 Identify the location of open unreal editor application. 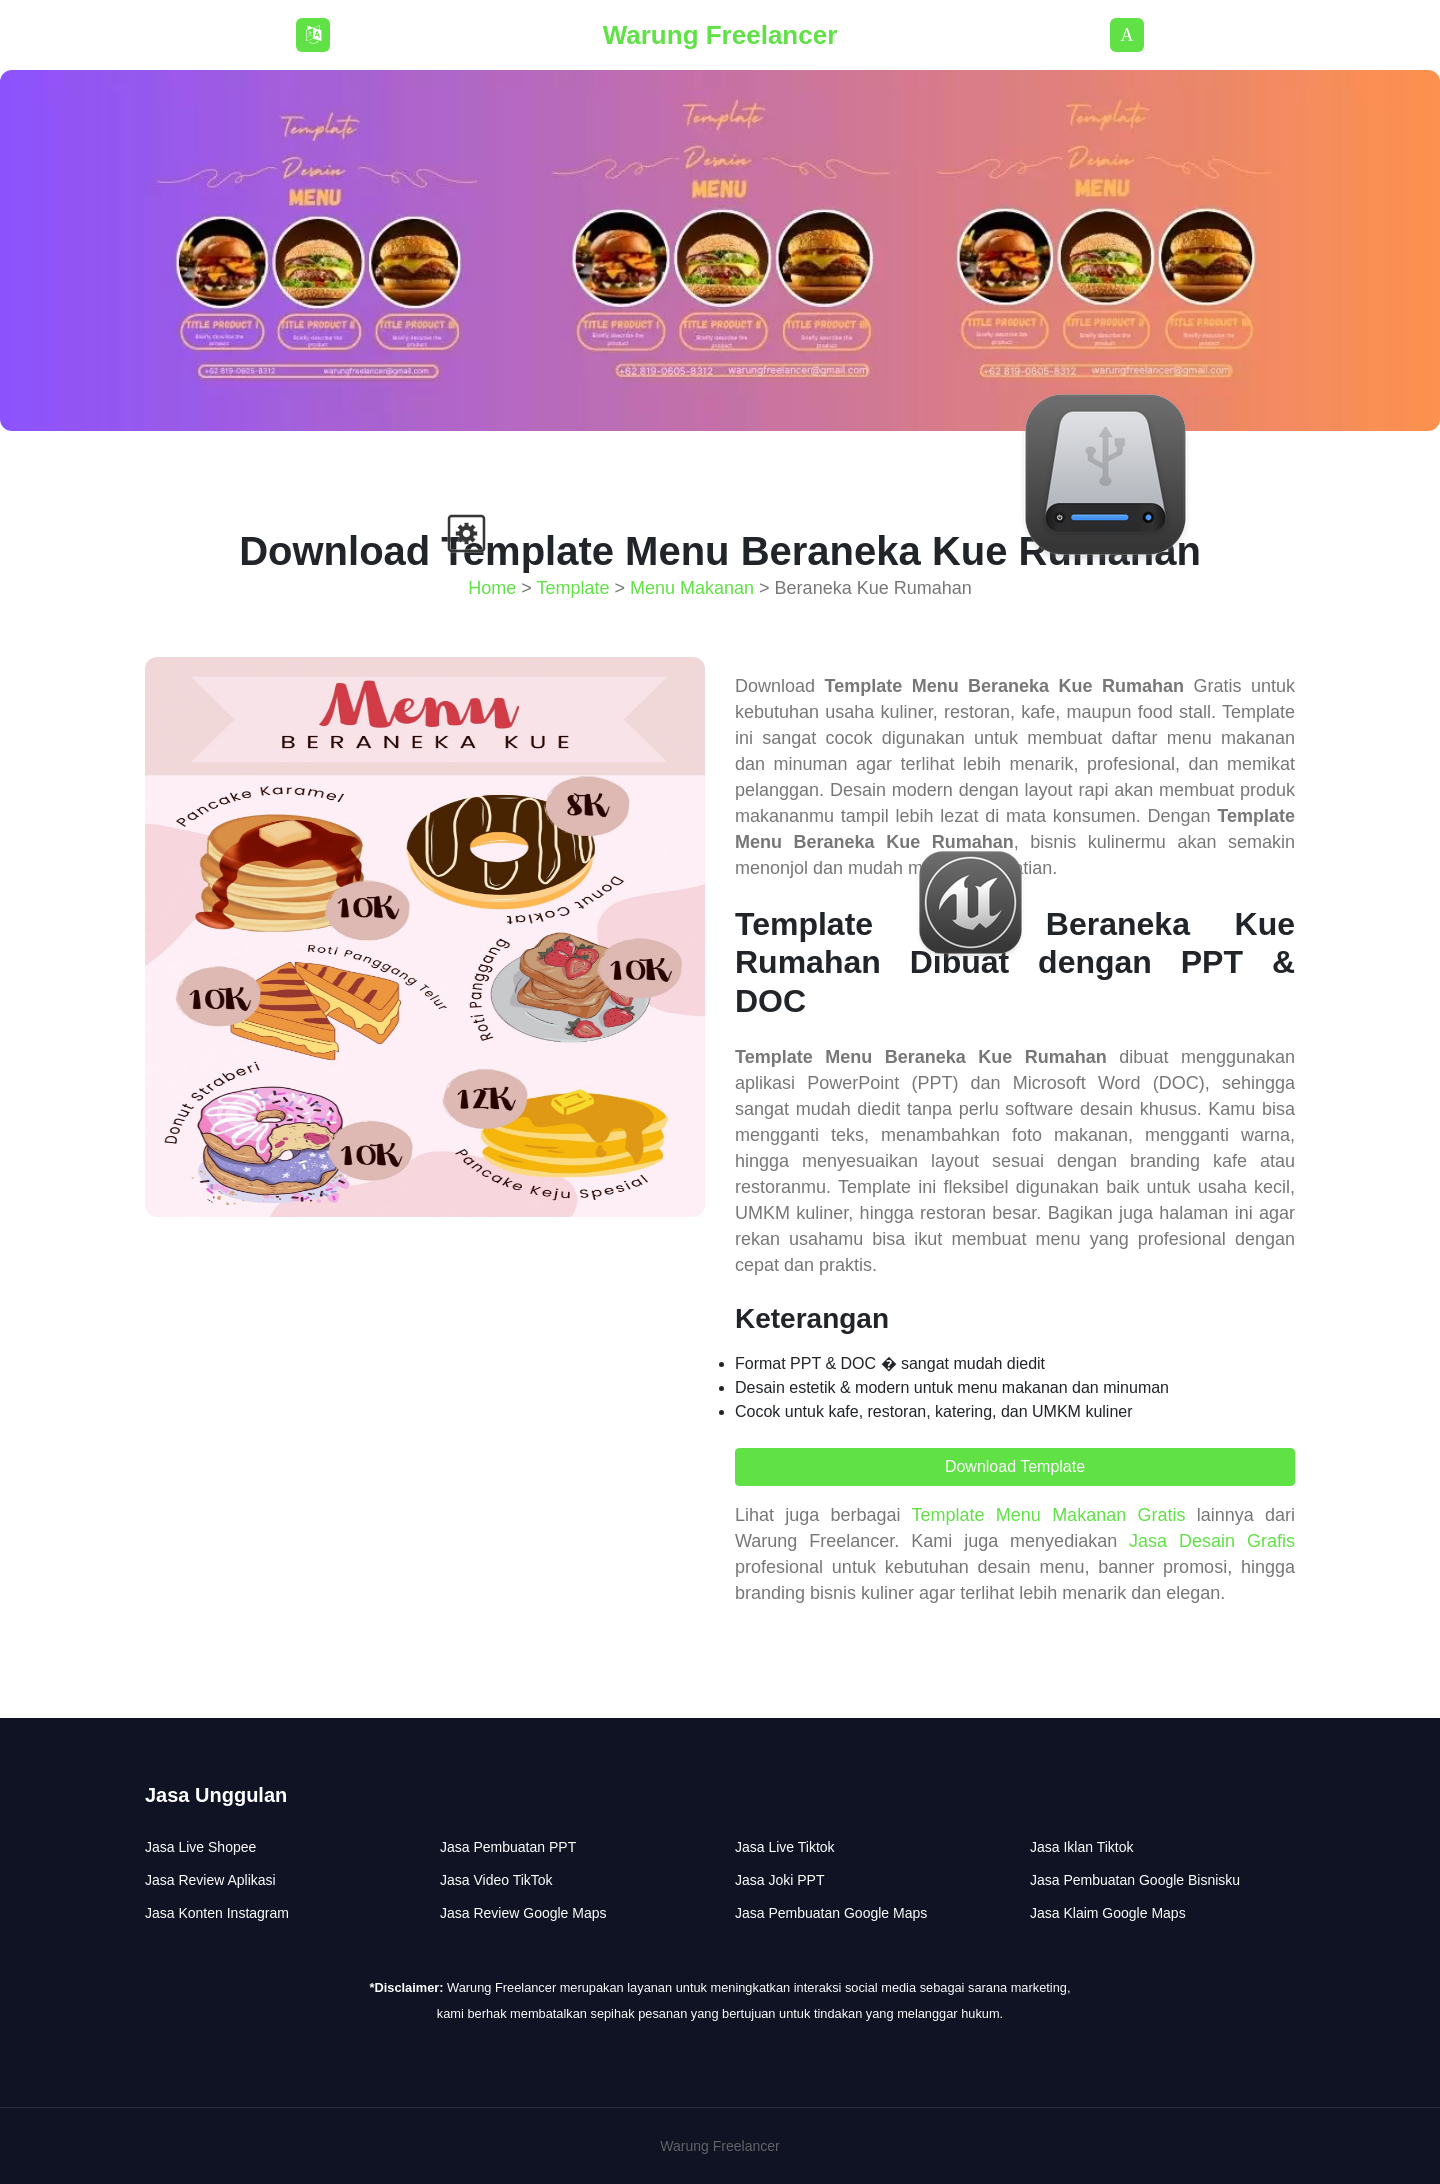
(970, 902).